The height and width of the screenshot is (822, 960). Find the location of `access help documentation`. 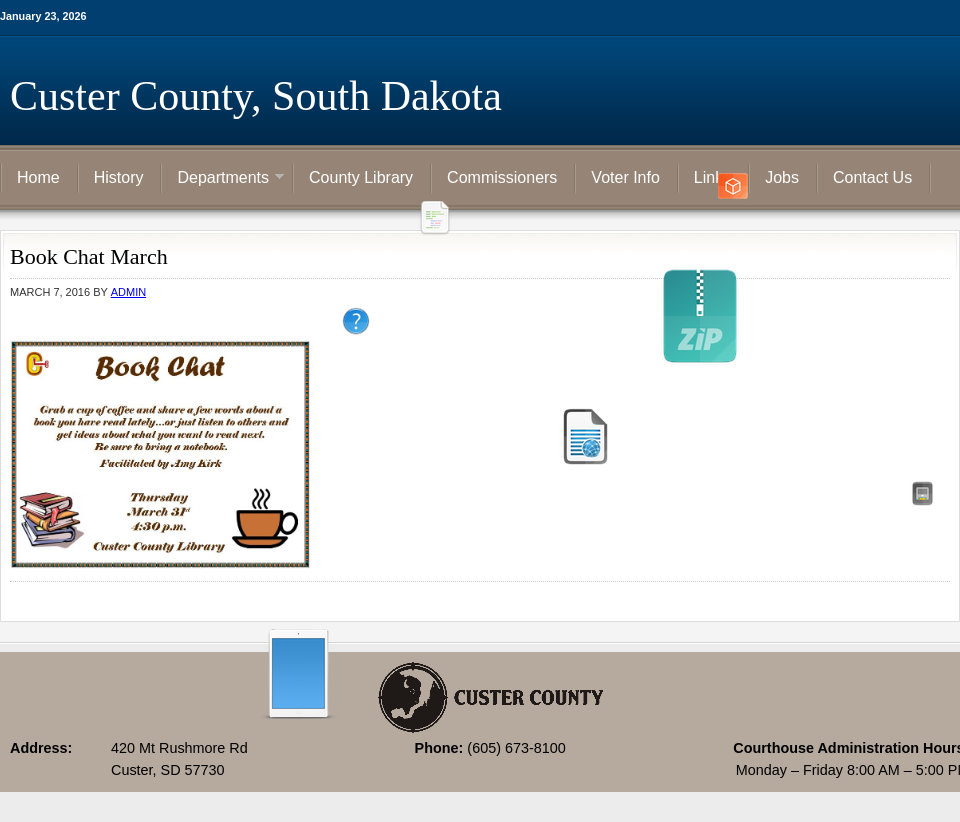

access help documentation is located at coordinates (356, 321).